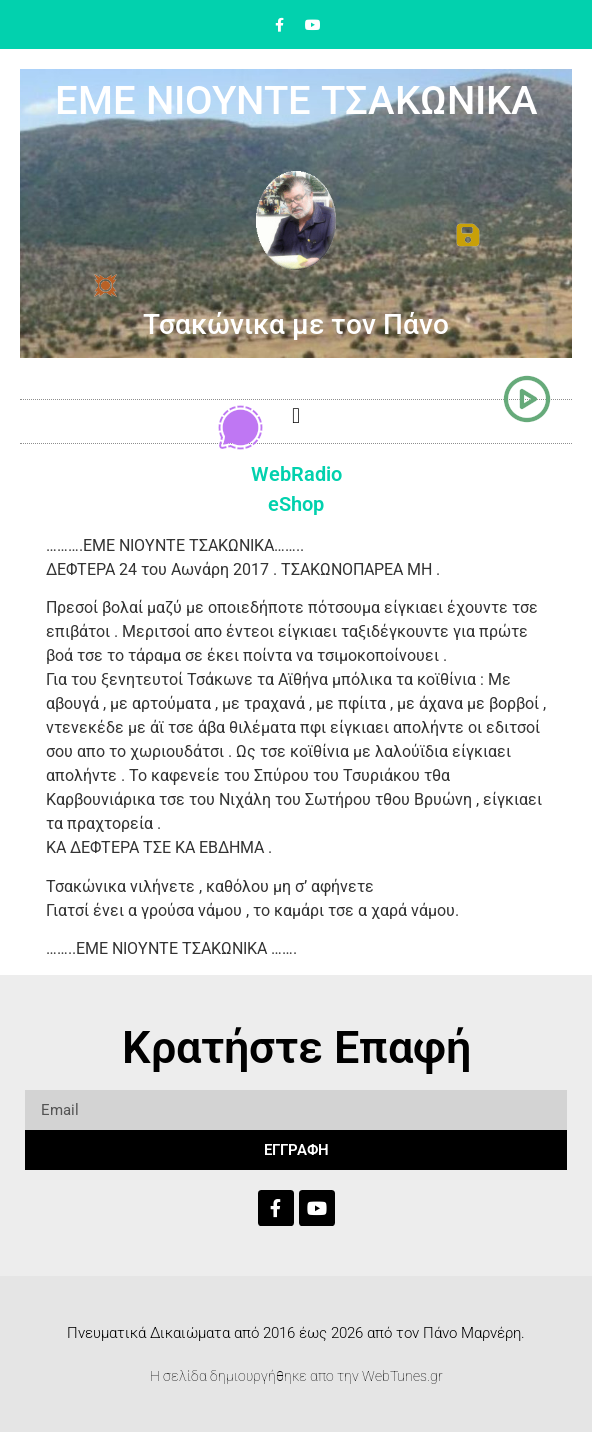 This screenshot has width=592, height=1432. Describe the element at coordinates (240, 427) in the screenshot. I see `open signal messenger app` at that location.